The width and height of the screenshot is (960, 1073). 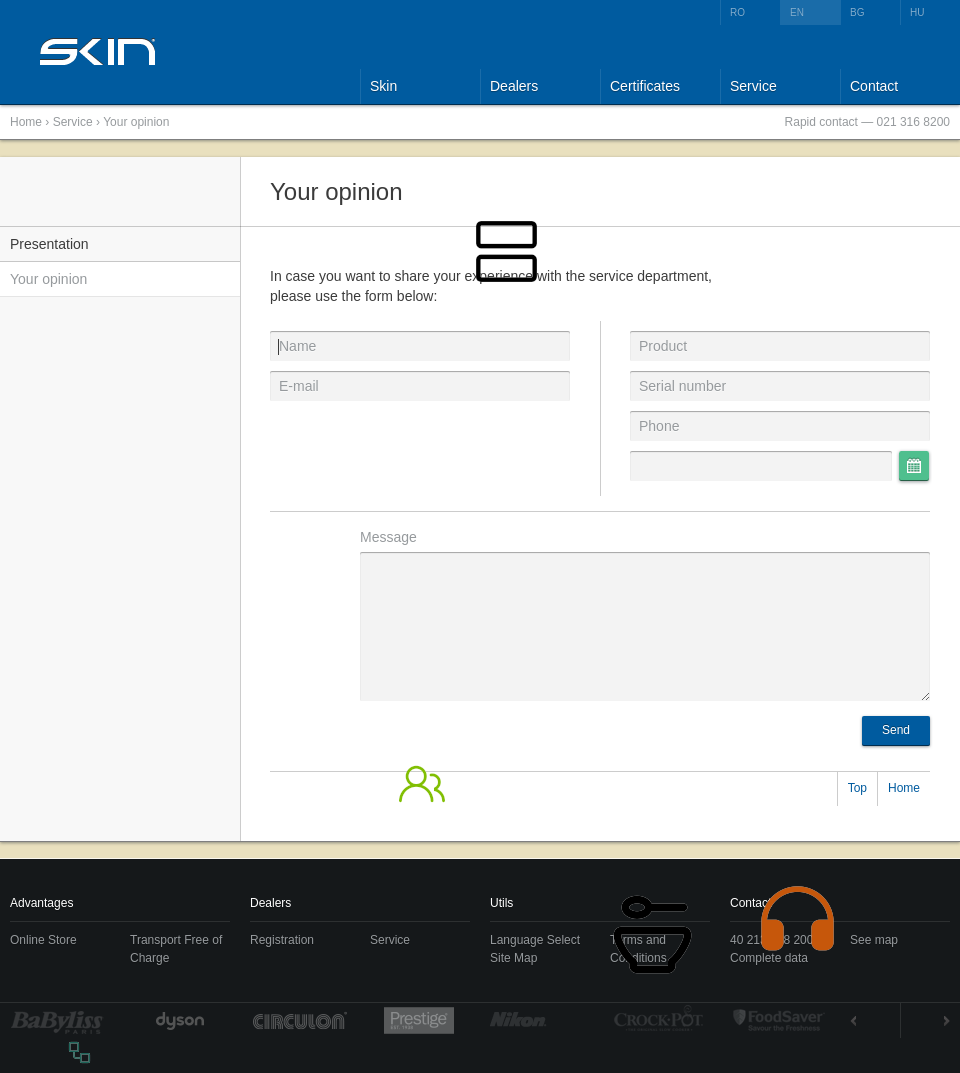 I want to click on view or manage automated workflows, so click(x=79, y=1052).